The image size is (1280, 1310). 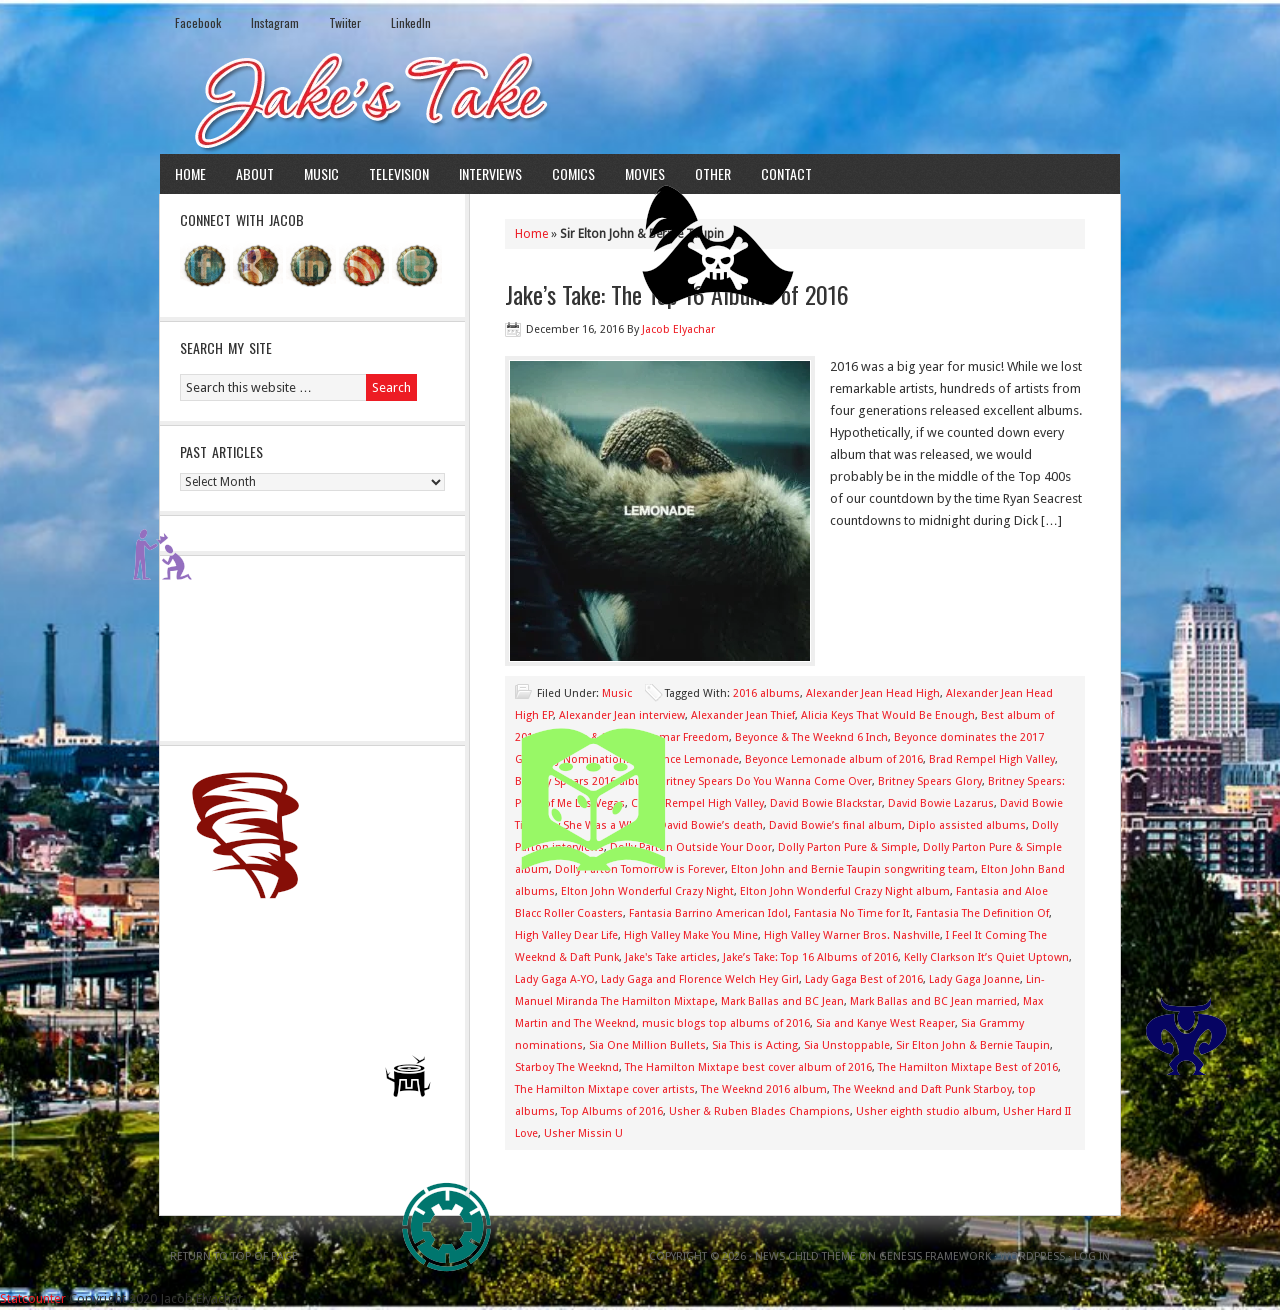 What do you see at coordinates (246, 835) in the screenshot?
I see `indicates severe weather alert or tornado warning` at bounding box center [246, 835].